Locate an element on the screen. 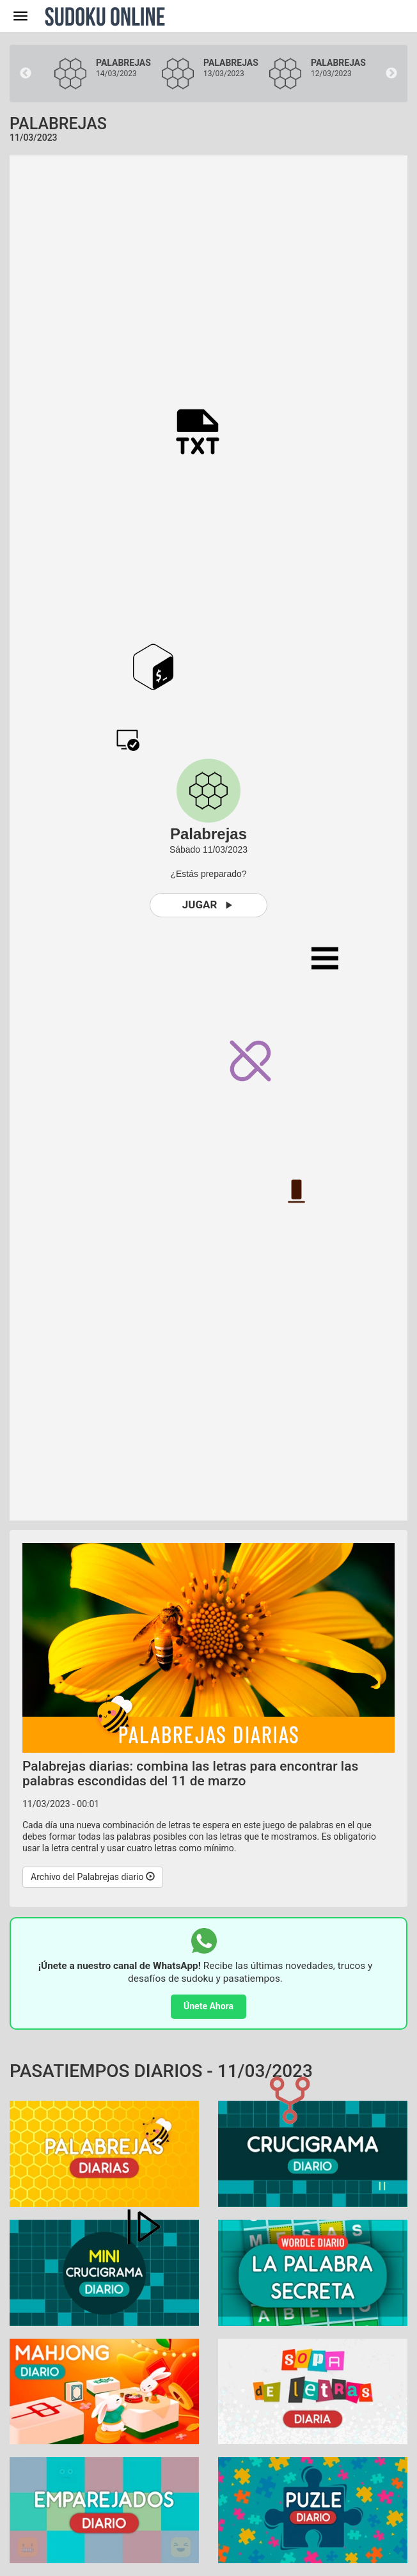 The image size is (417, 2576). medication reminder disabled is located at coordinates (250, 1061).